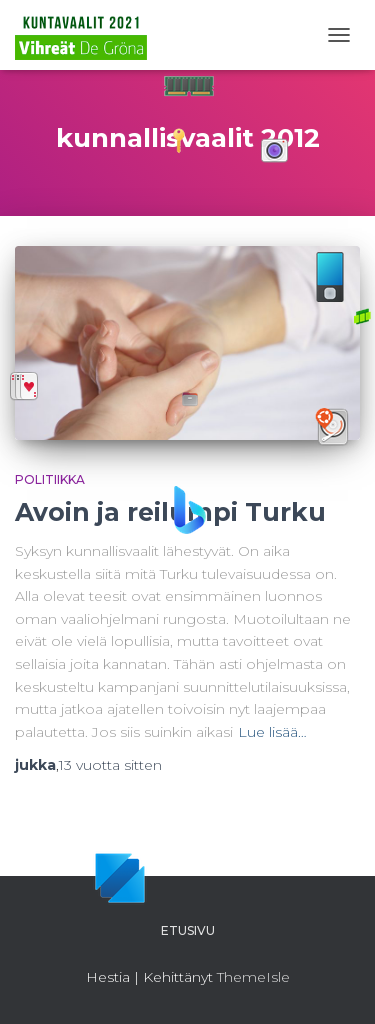  I want to click on view system memory information, so click(189, 87).